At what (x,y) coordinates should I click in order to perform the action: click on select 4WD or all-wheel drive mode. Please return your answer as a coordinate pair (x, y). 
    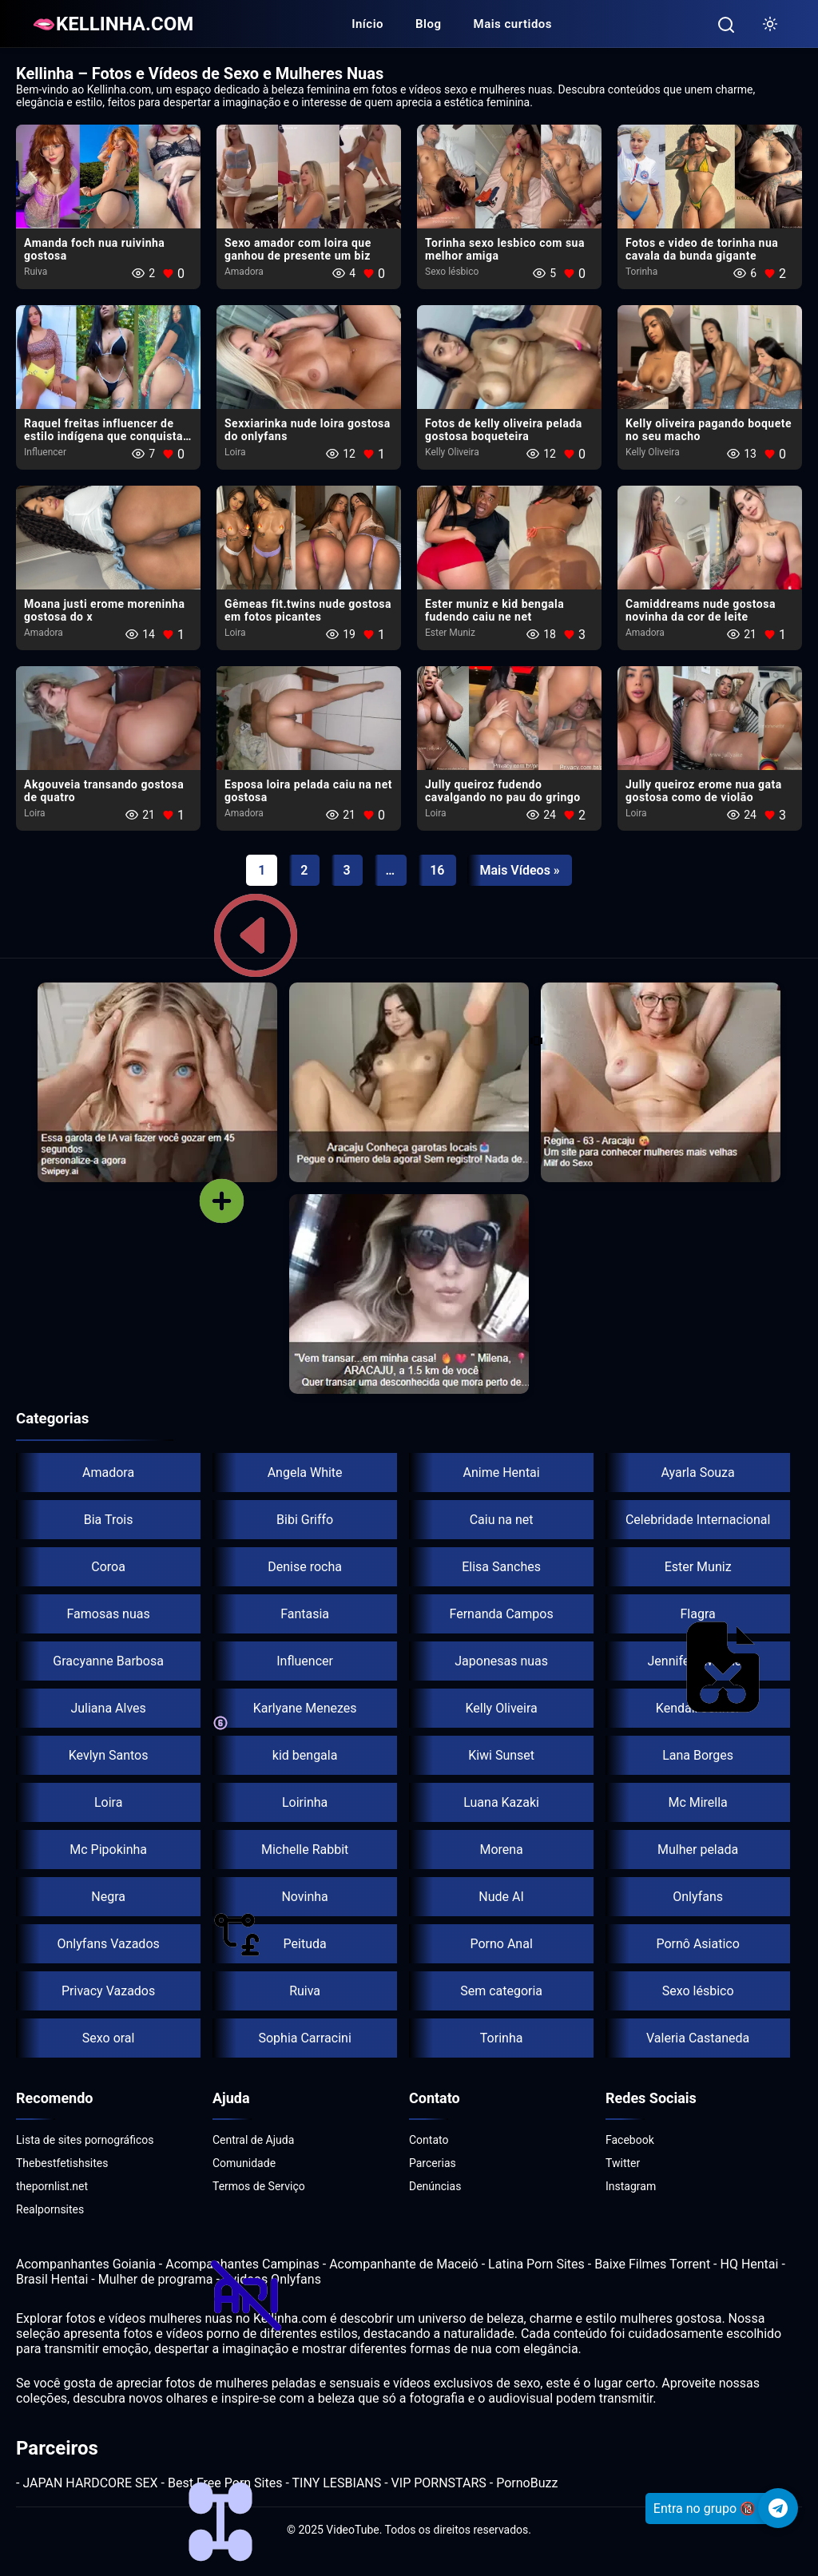
    Looking at the image, I should click on (220, 2522).